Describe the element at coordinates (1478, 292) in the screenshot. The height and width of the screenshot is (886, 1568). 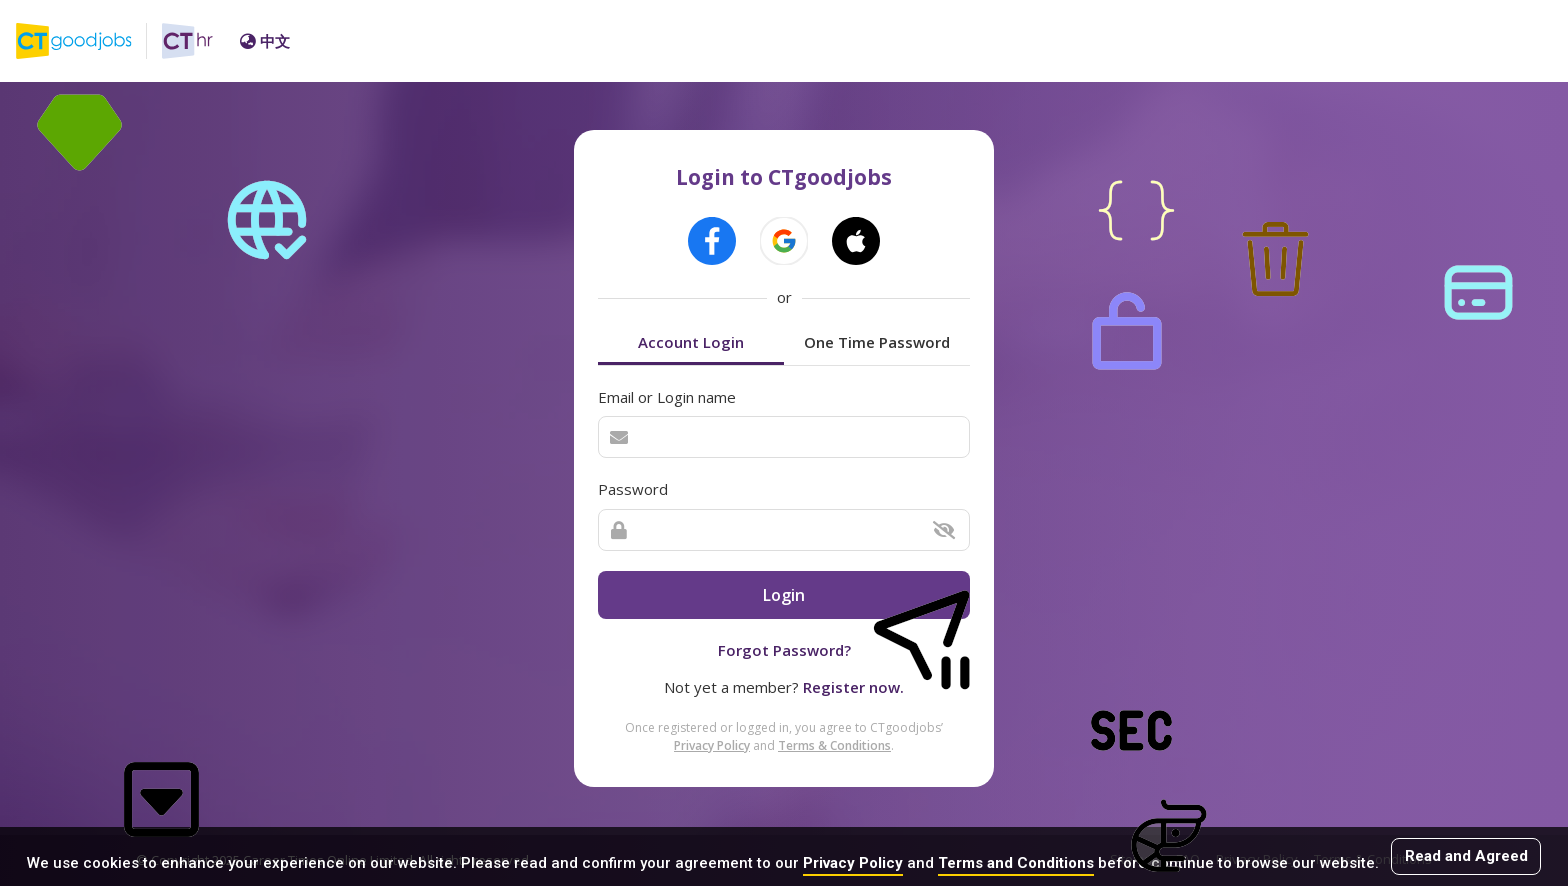
I see `manage payment methods` at that location.